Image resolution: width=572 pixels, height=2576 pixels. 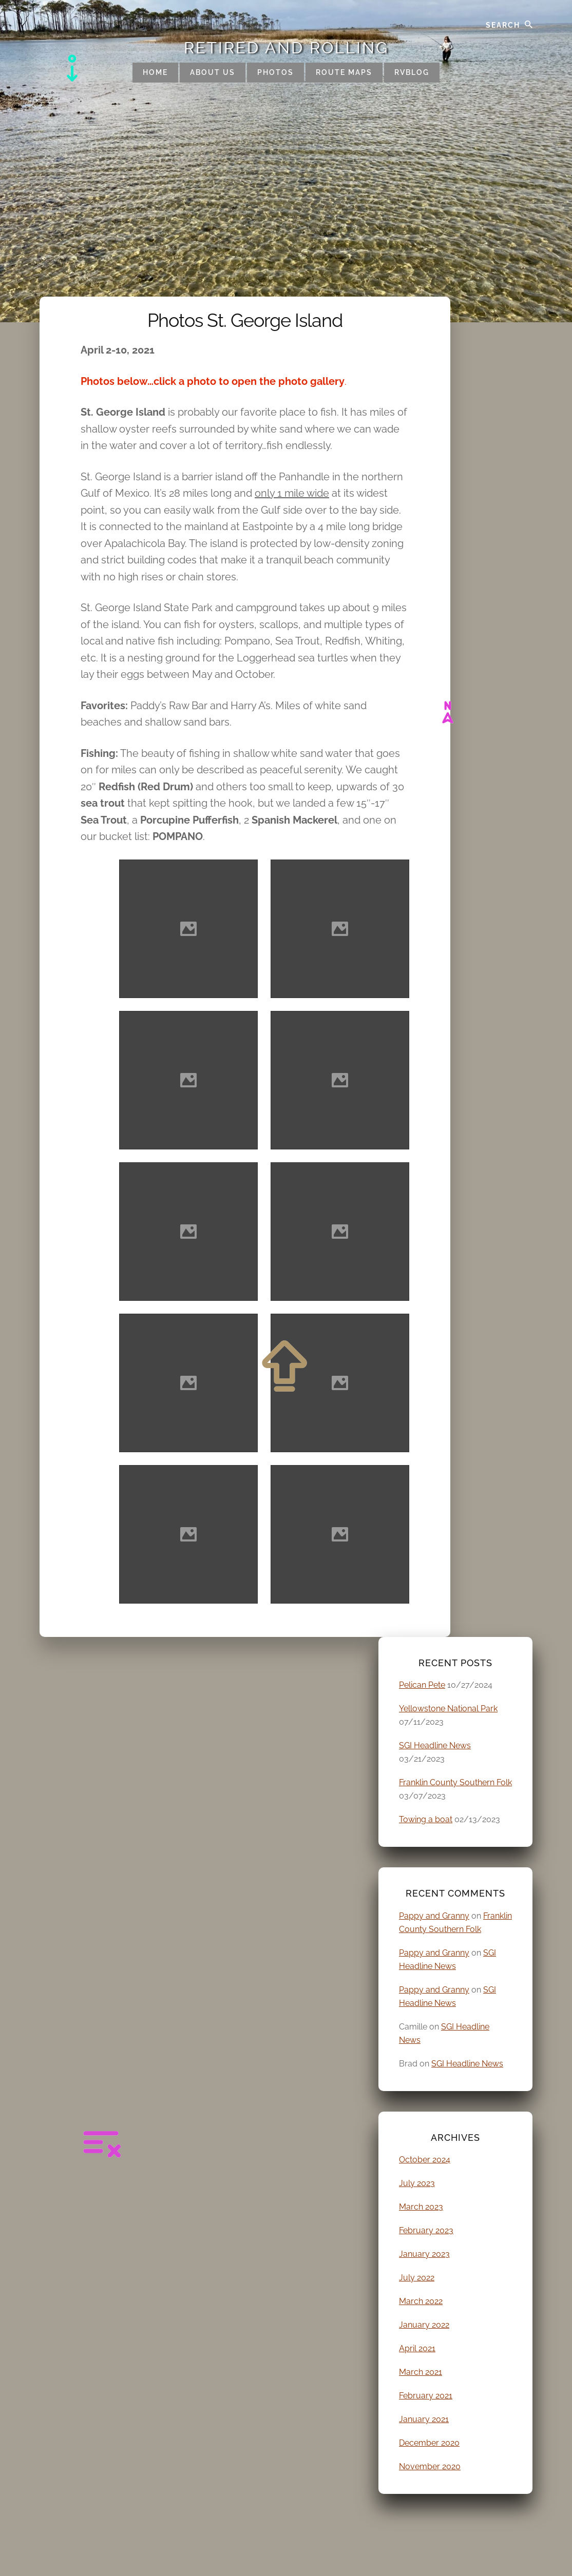 I want to click on move item down in a list, so click(x=72, y=68).